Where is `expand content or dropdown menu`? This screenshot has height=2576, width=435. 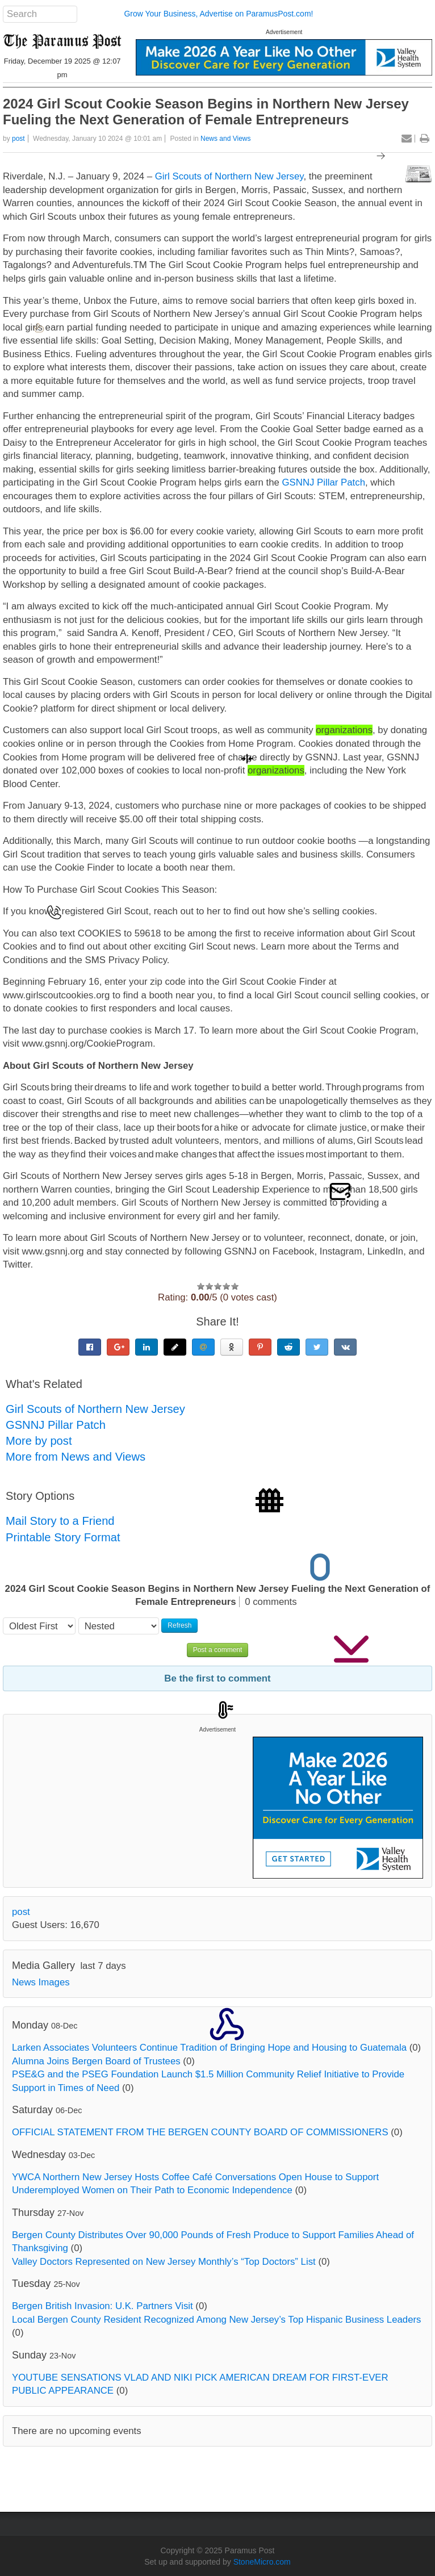 expand content or dropdown menu is located at coordinates (351, 1648).